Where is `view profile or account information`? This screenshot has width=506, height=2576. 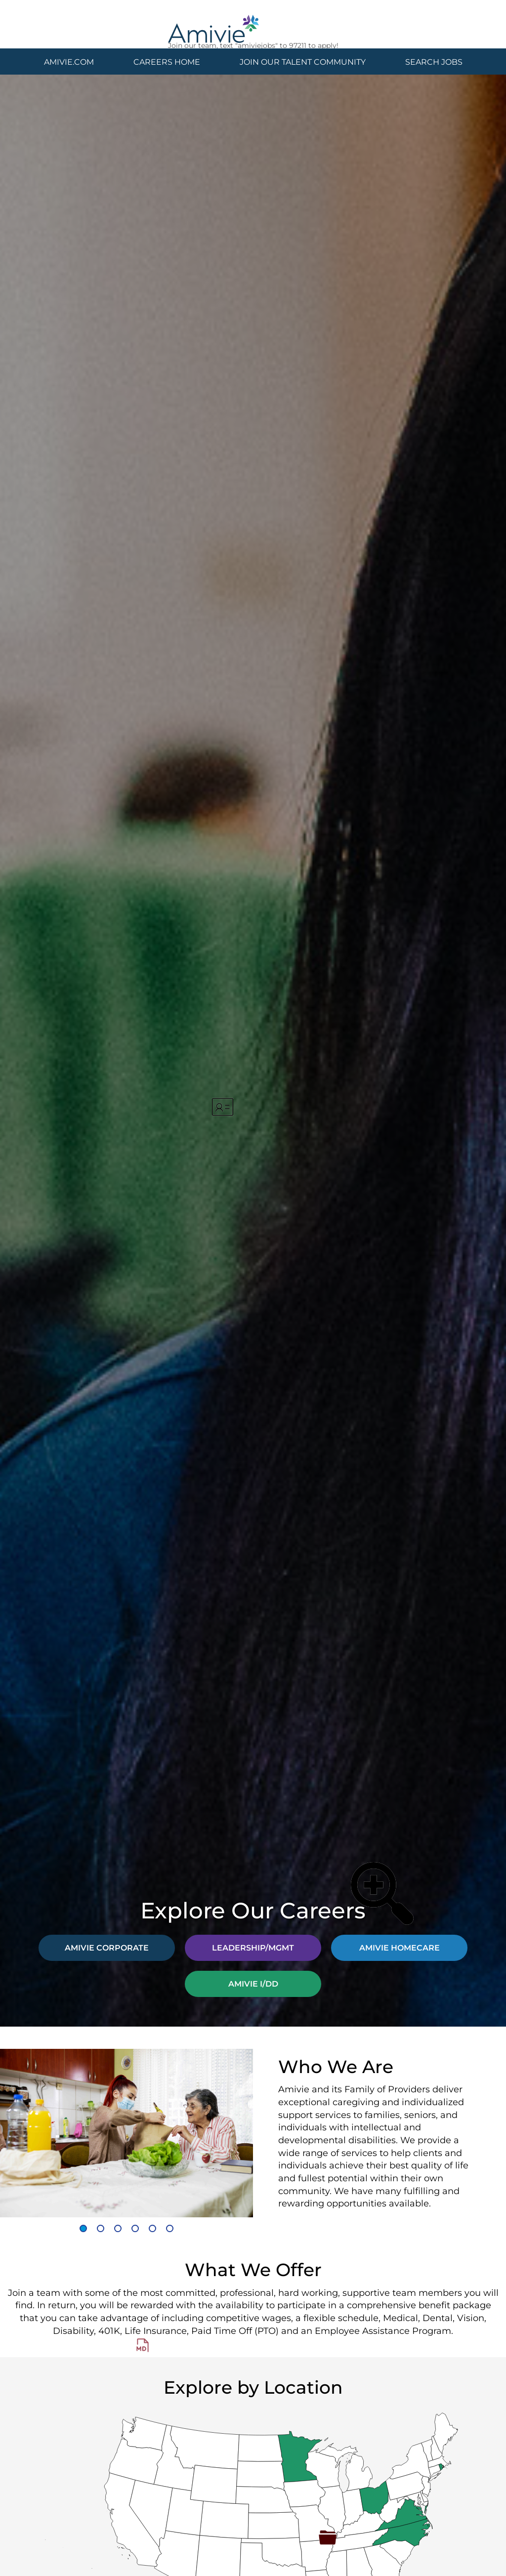
view profile or account information is located at coordinates (222, 1107).